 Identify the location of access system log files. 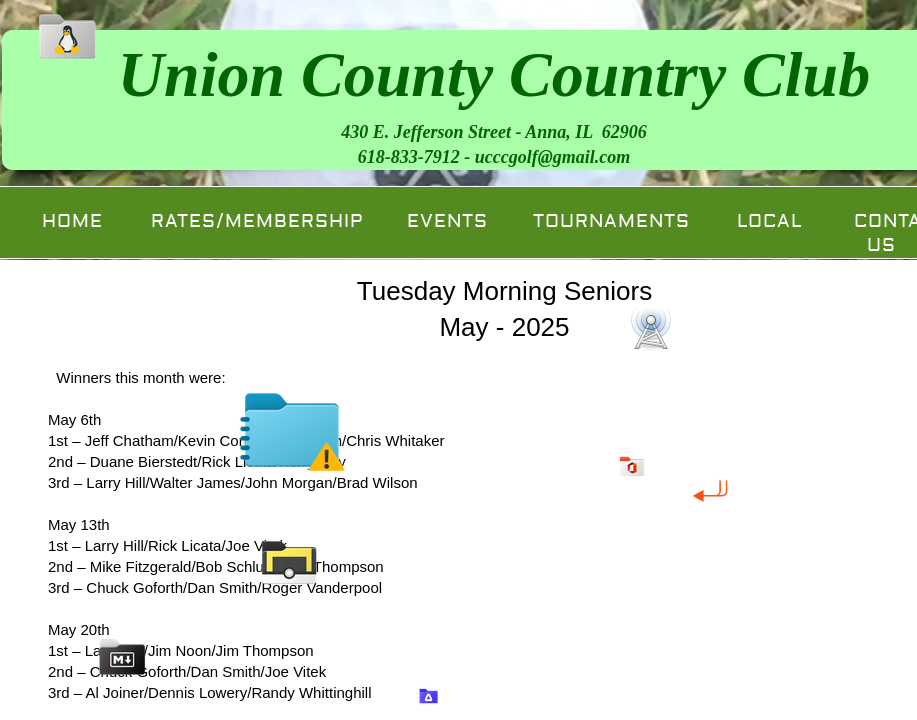
(291, 432).